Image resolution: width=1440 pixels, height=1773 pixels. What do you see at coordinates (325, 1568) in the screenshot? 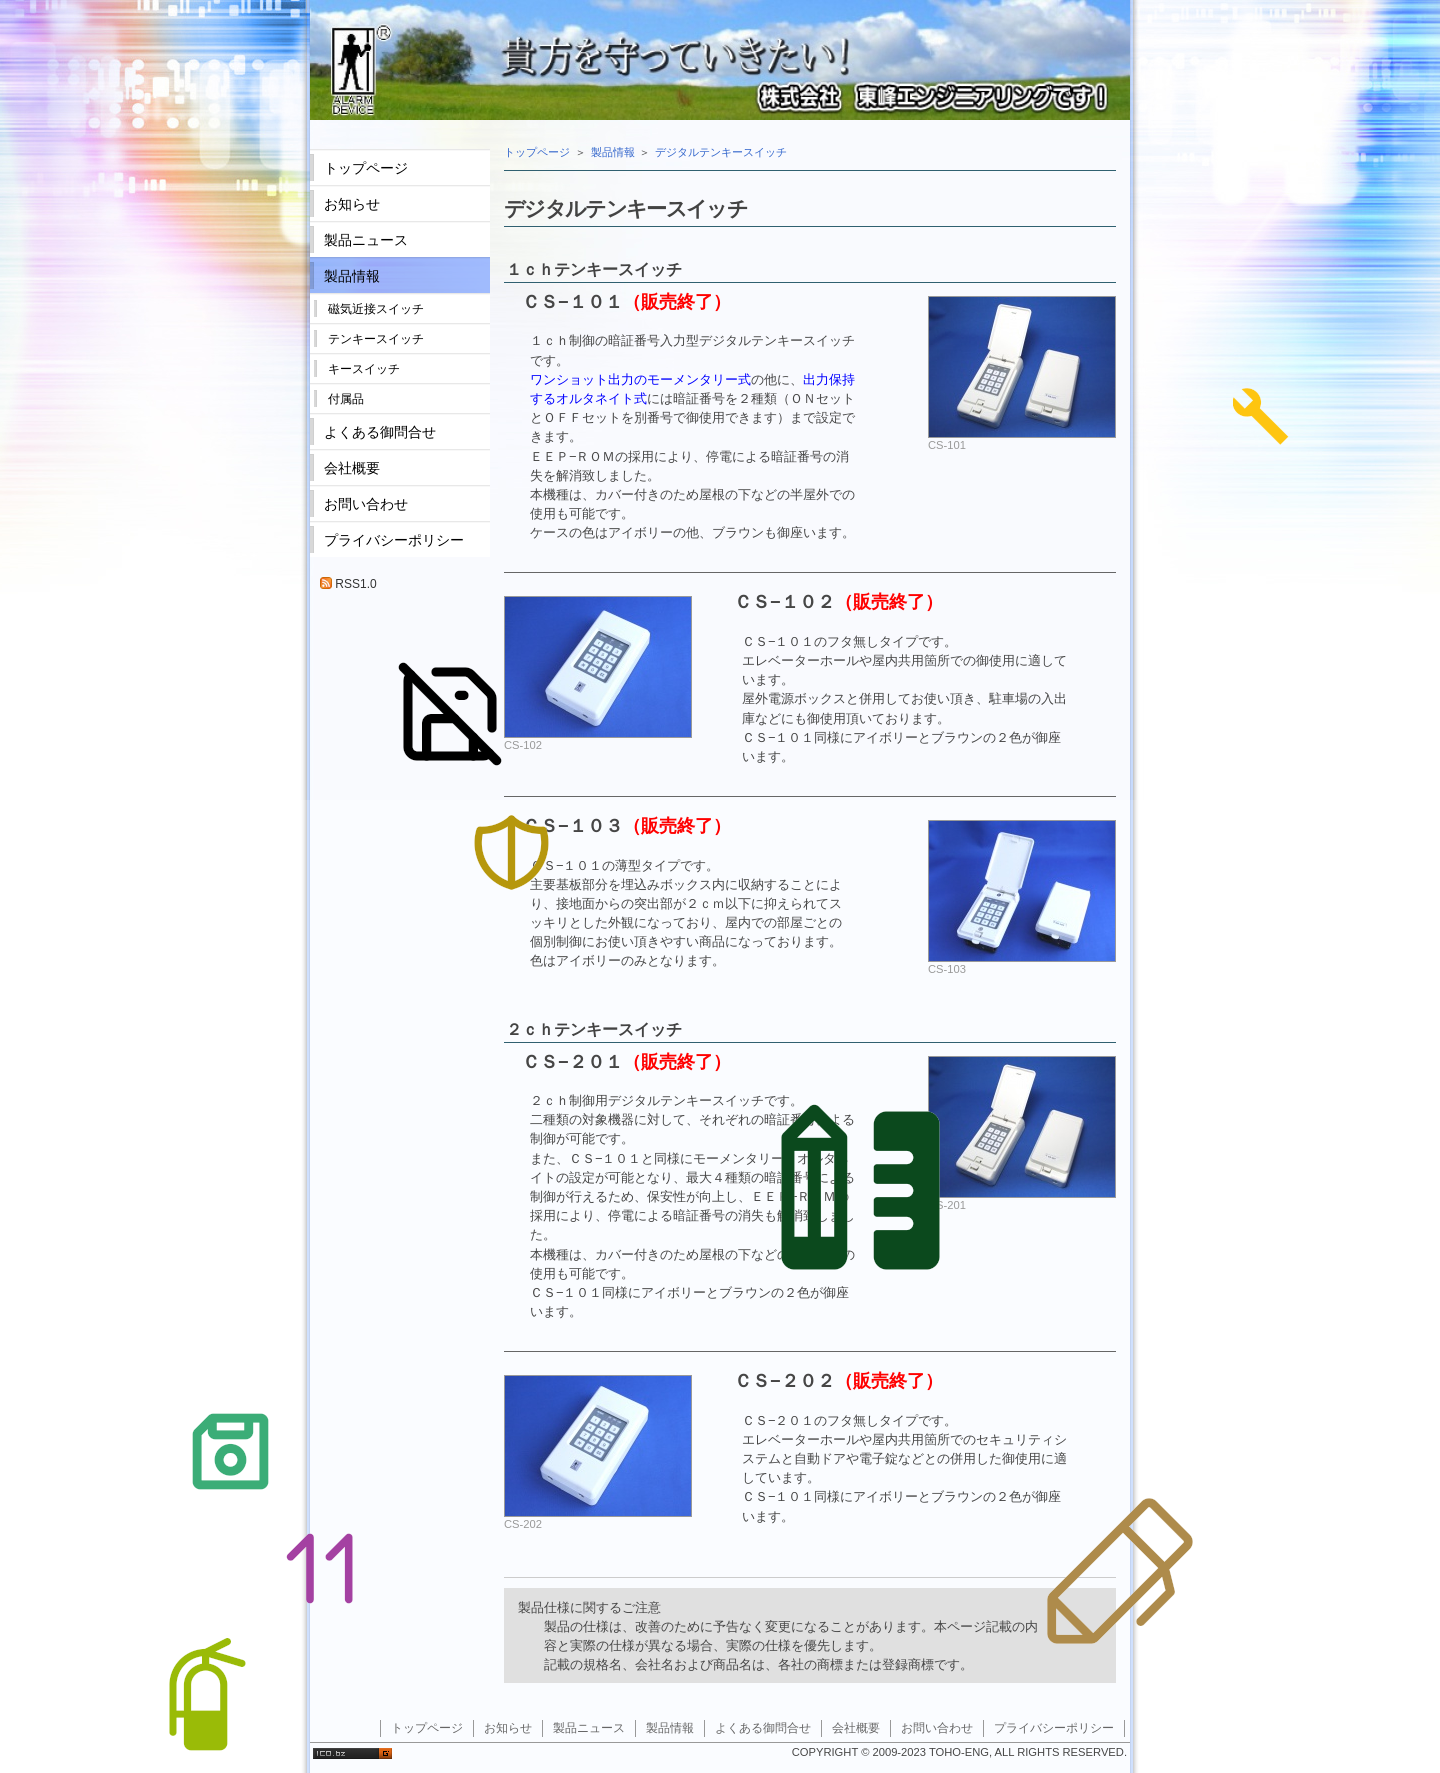
I see `indicates item number 11 in a list or sequence` at bounding box center [325, 1568].